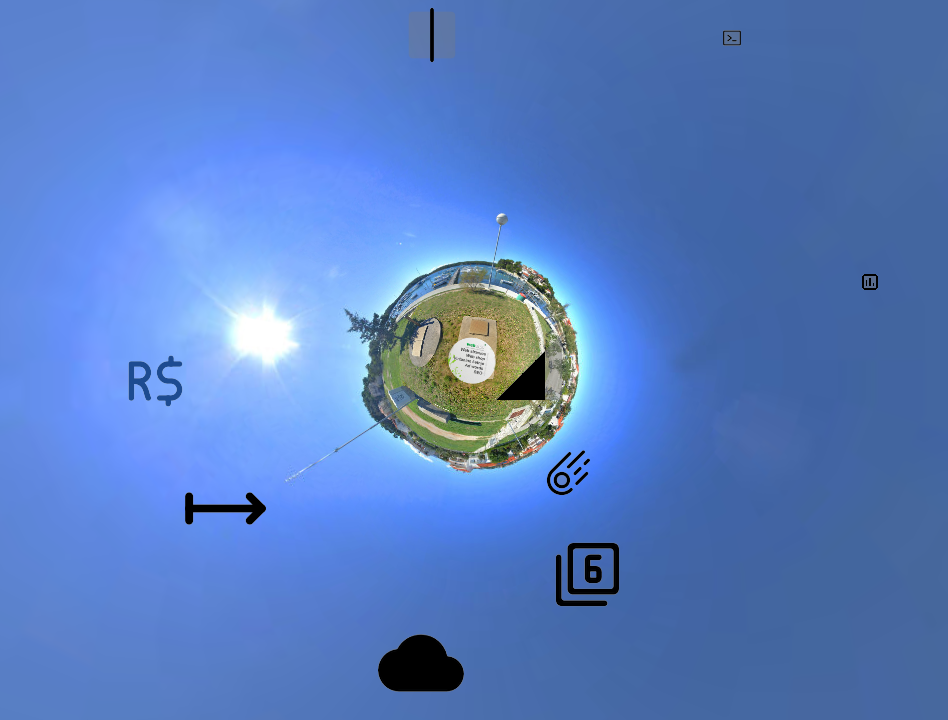 The height and width of the screenshot is (720, 948). I want to click on indicates Brazilian real currency, so click(154, 381).